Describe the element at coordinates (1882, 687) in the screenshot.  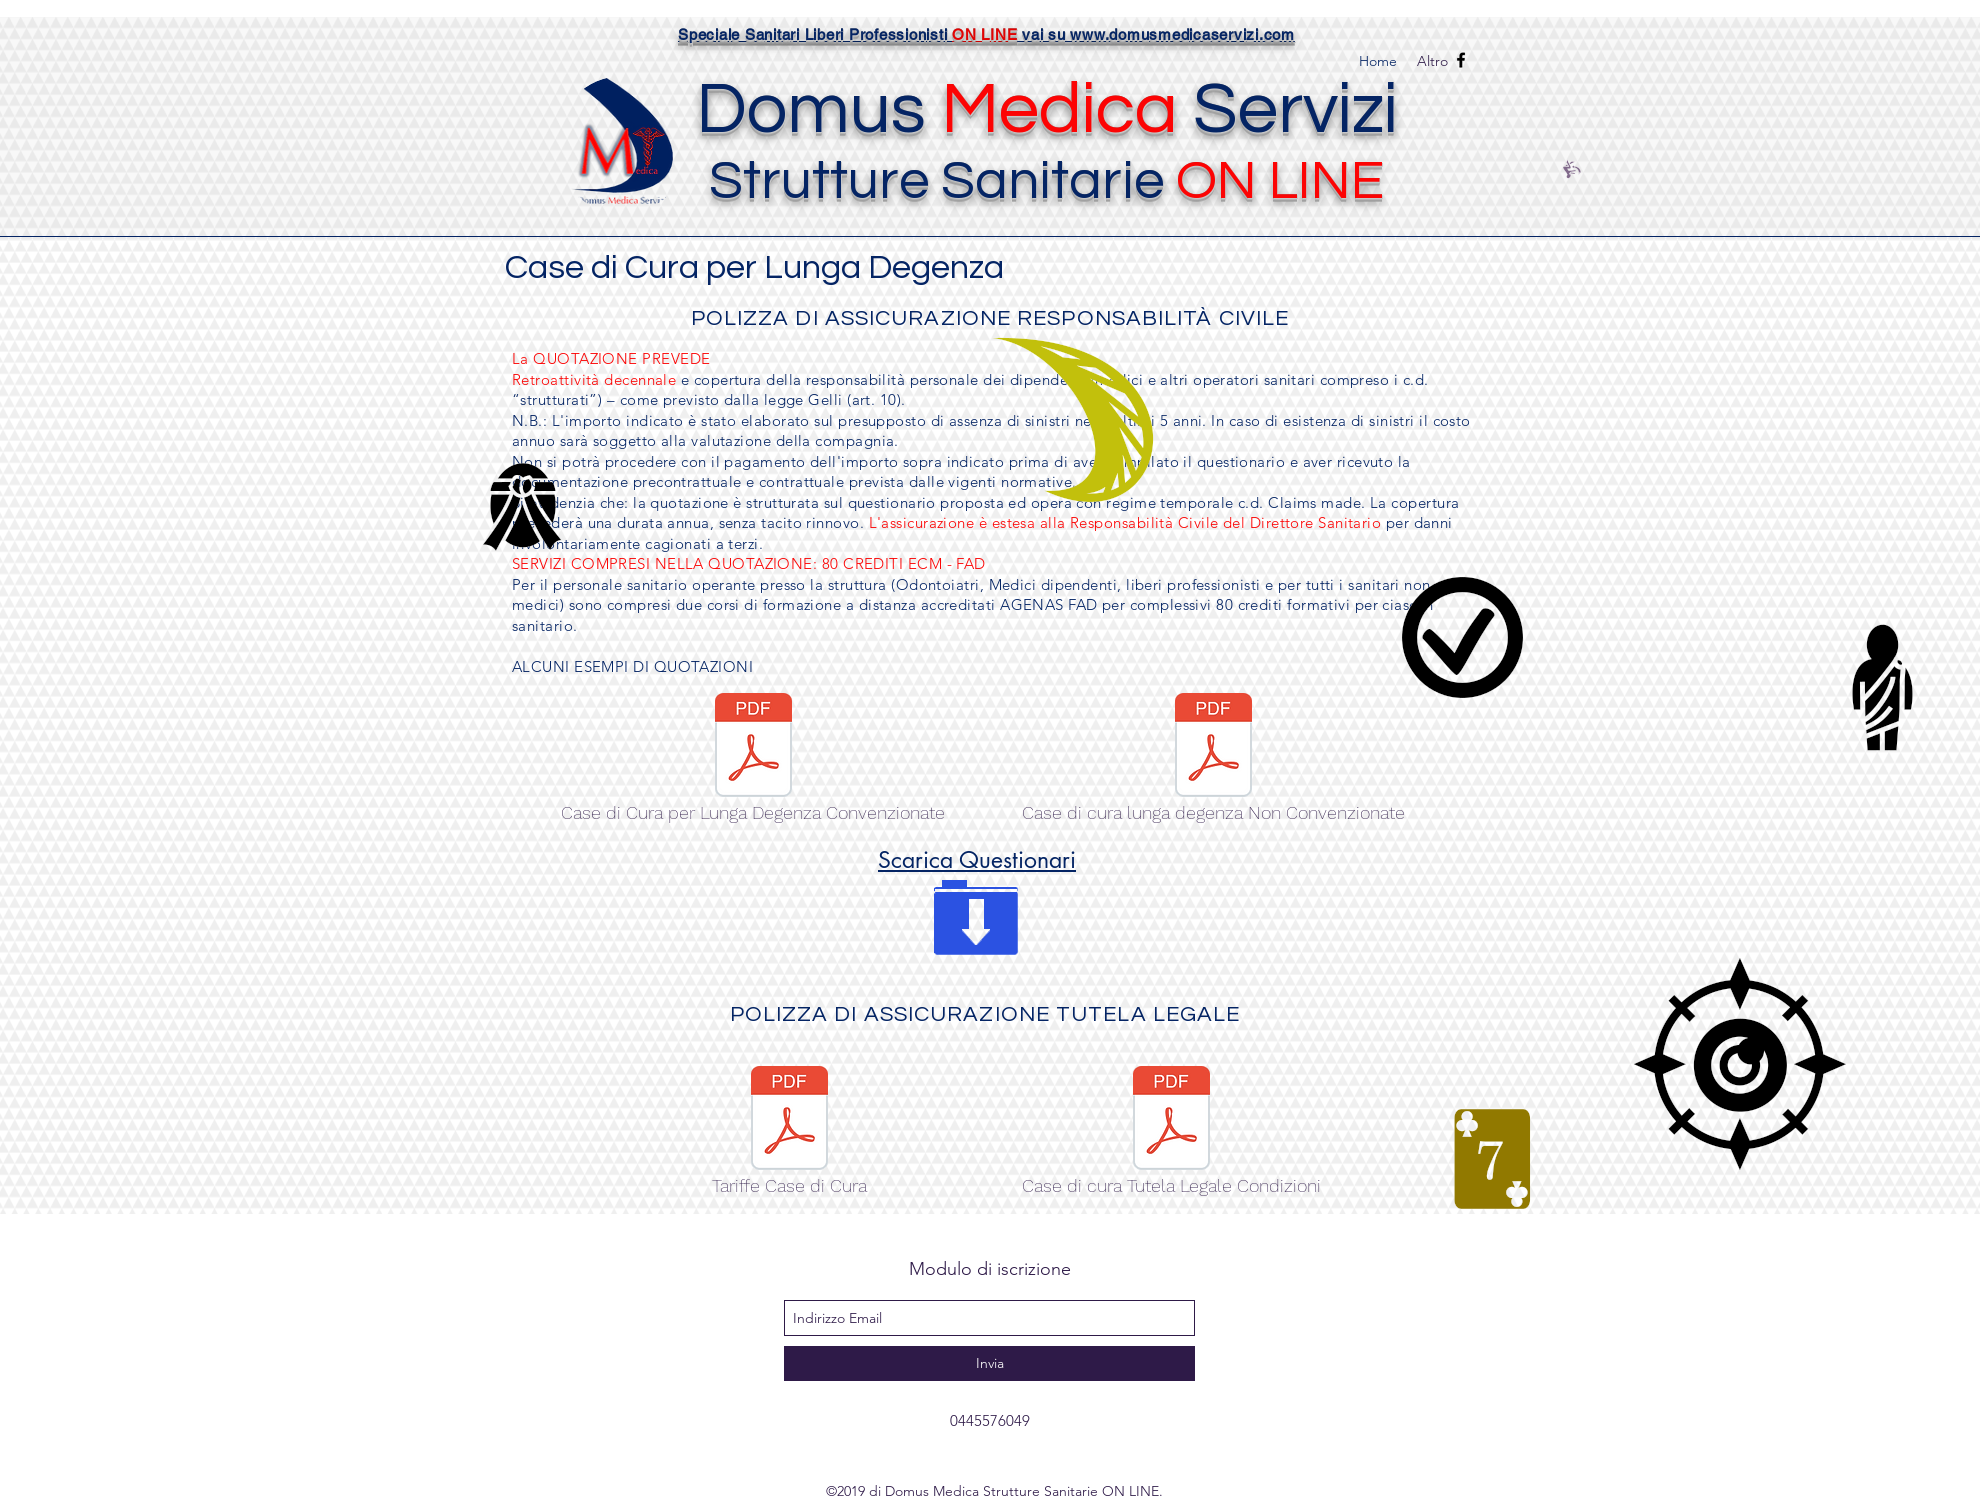
I see `select roman or ancient civilization theme` at that location.